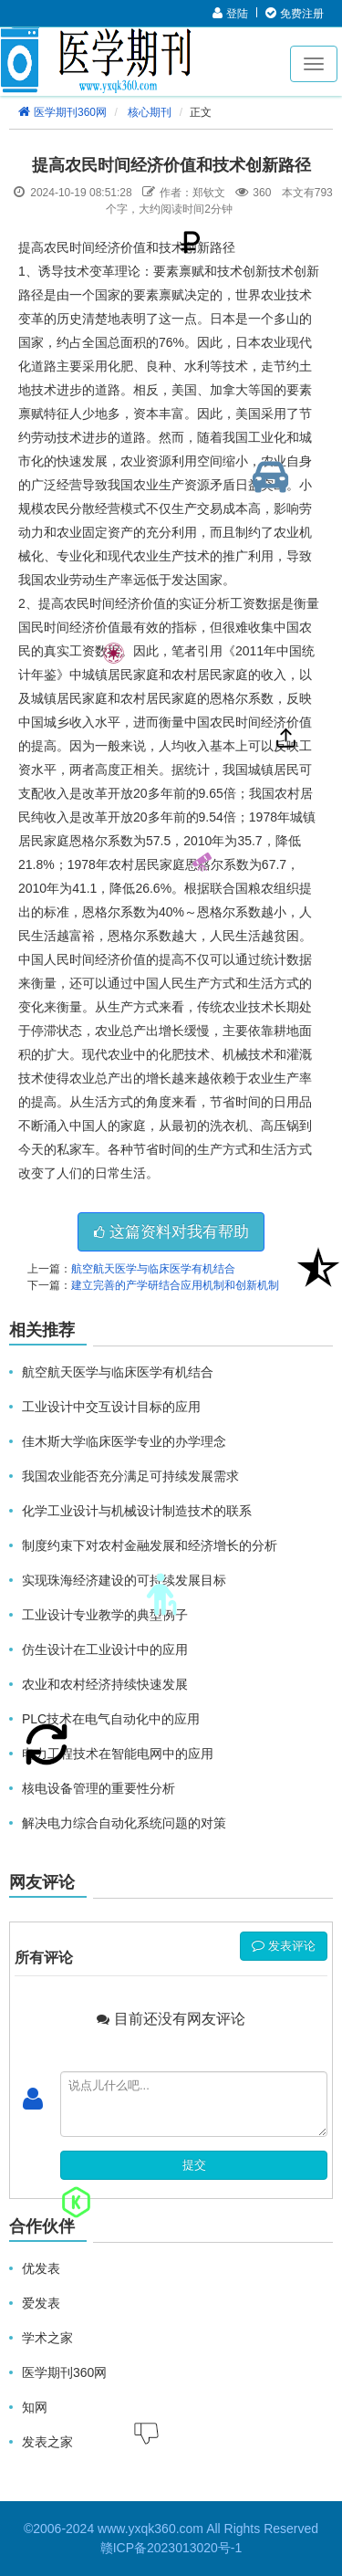 This screenshot has width=342, height=2576. I want to click on indicates a partial or half rating, so click(318, 1267).